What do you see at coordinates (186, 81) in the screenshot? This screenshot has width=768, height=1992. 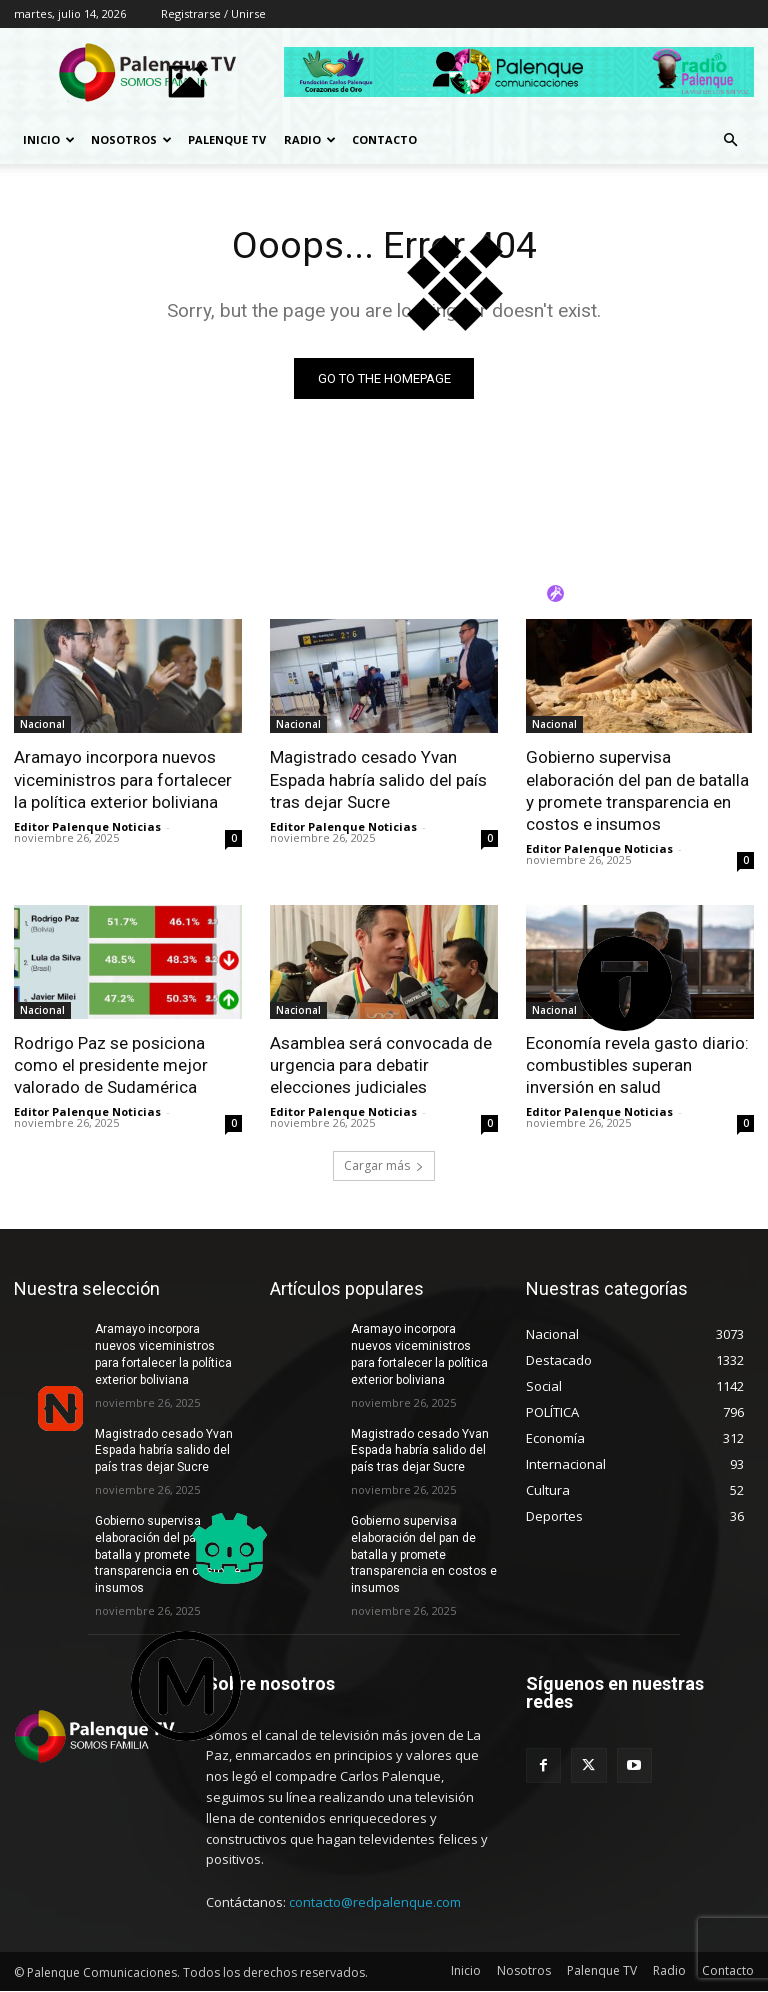 I see `enhance image with AI` at bounding box center [186, 81].